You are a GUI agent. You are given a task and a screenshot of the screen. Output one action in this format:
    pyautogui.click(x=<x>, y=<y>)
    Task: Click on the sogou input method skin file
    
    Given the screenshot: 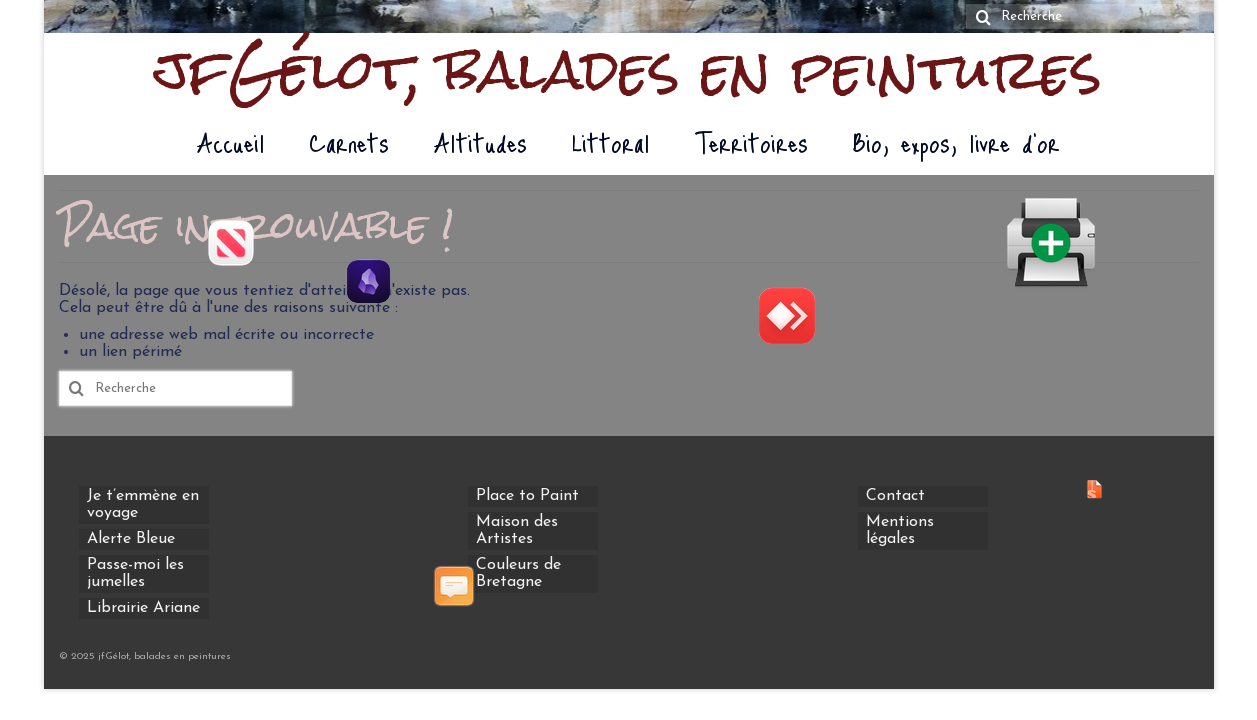 What is the action you would take?
    pyautogui.click(x=1094, y=489)
    